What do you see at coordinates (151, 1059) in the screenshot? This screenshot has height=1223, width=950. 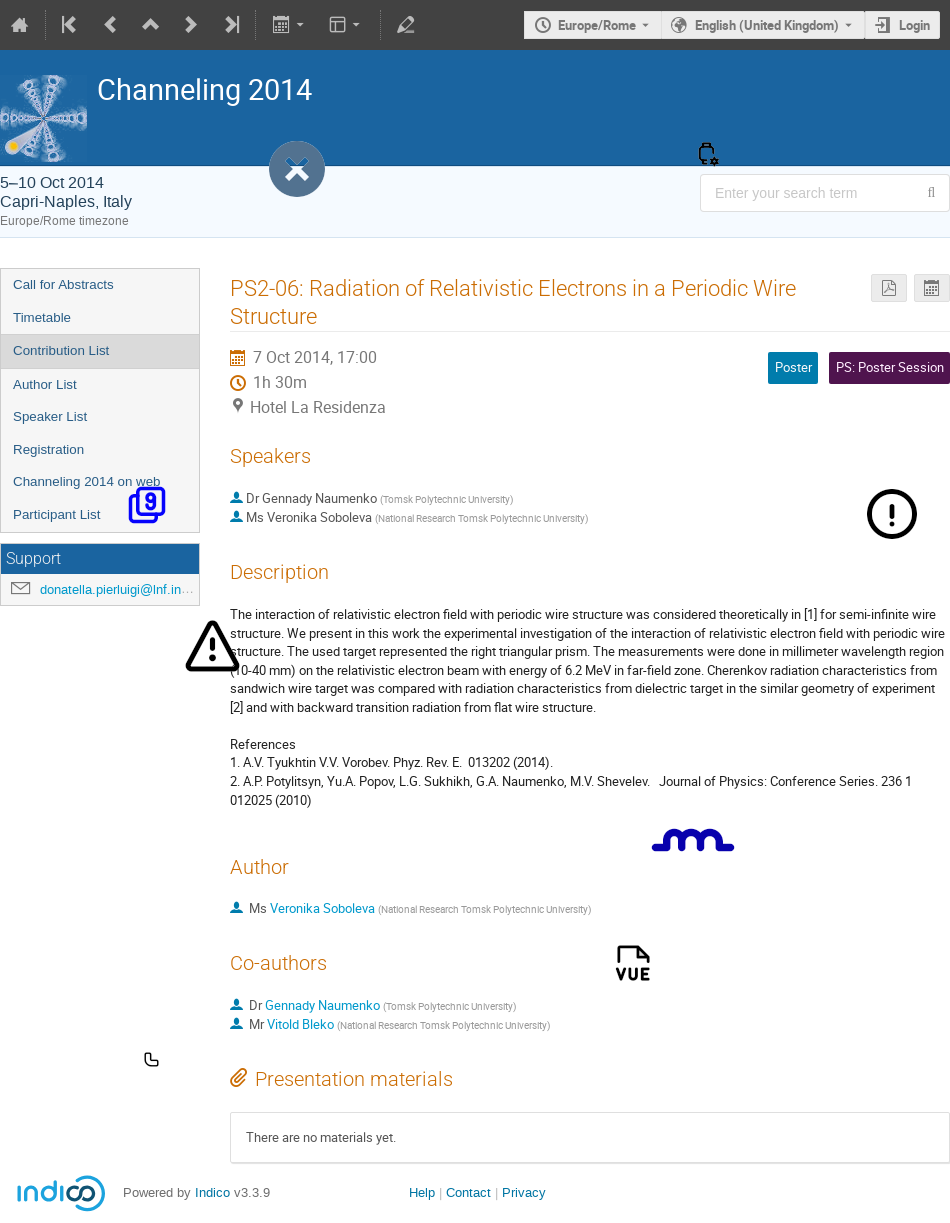 I see `join or merge elements with rounded corners` at bounding box center [151, 1059].